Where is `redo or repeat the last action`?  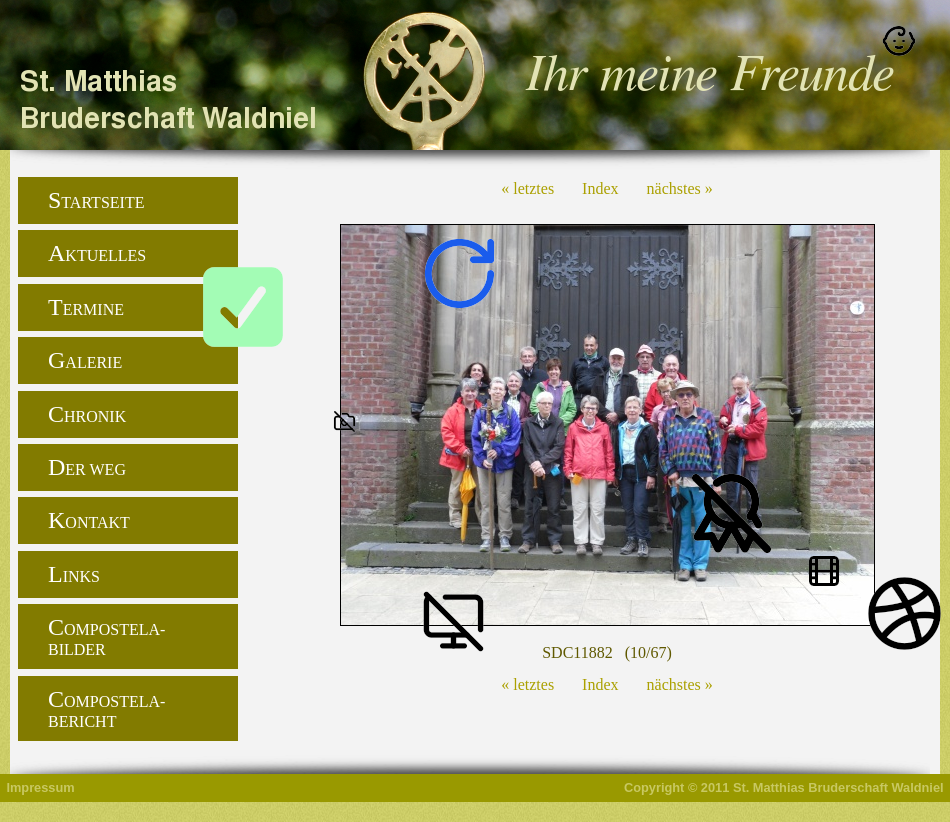
redo or repeat the last action is located at coordinates (459, 273).